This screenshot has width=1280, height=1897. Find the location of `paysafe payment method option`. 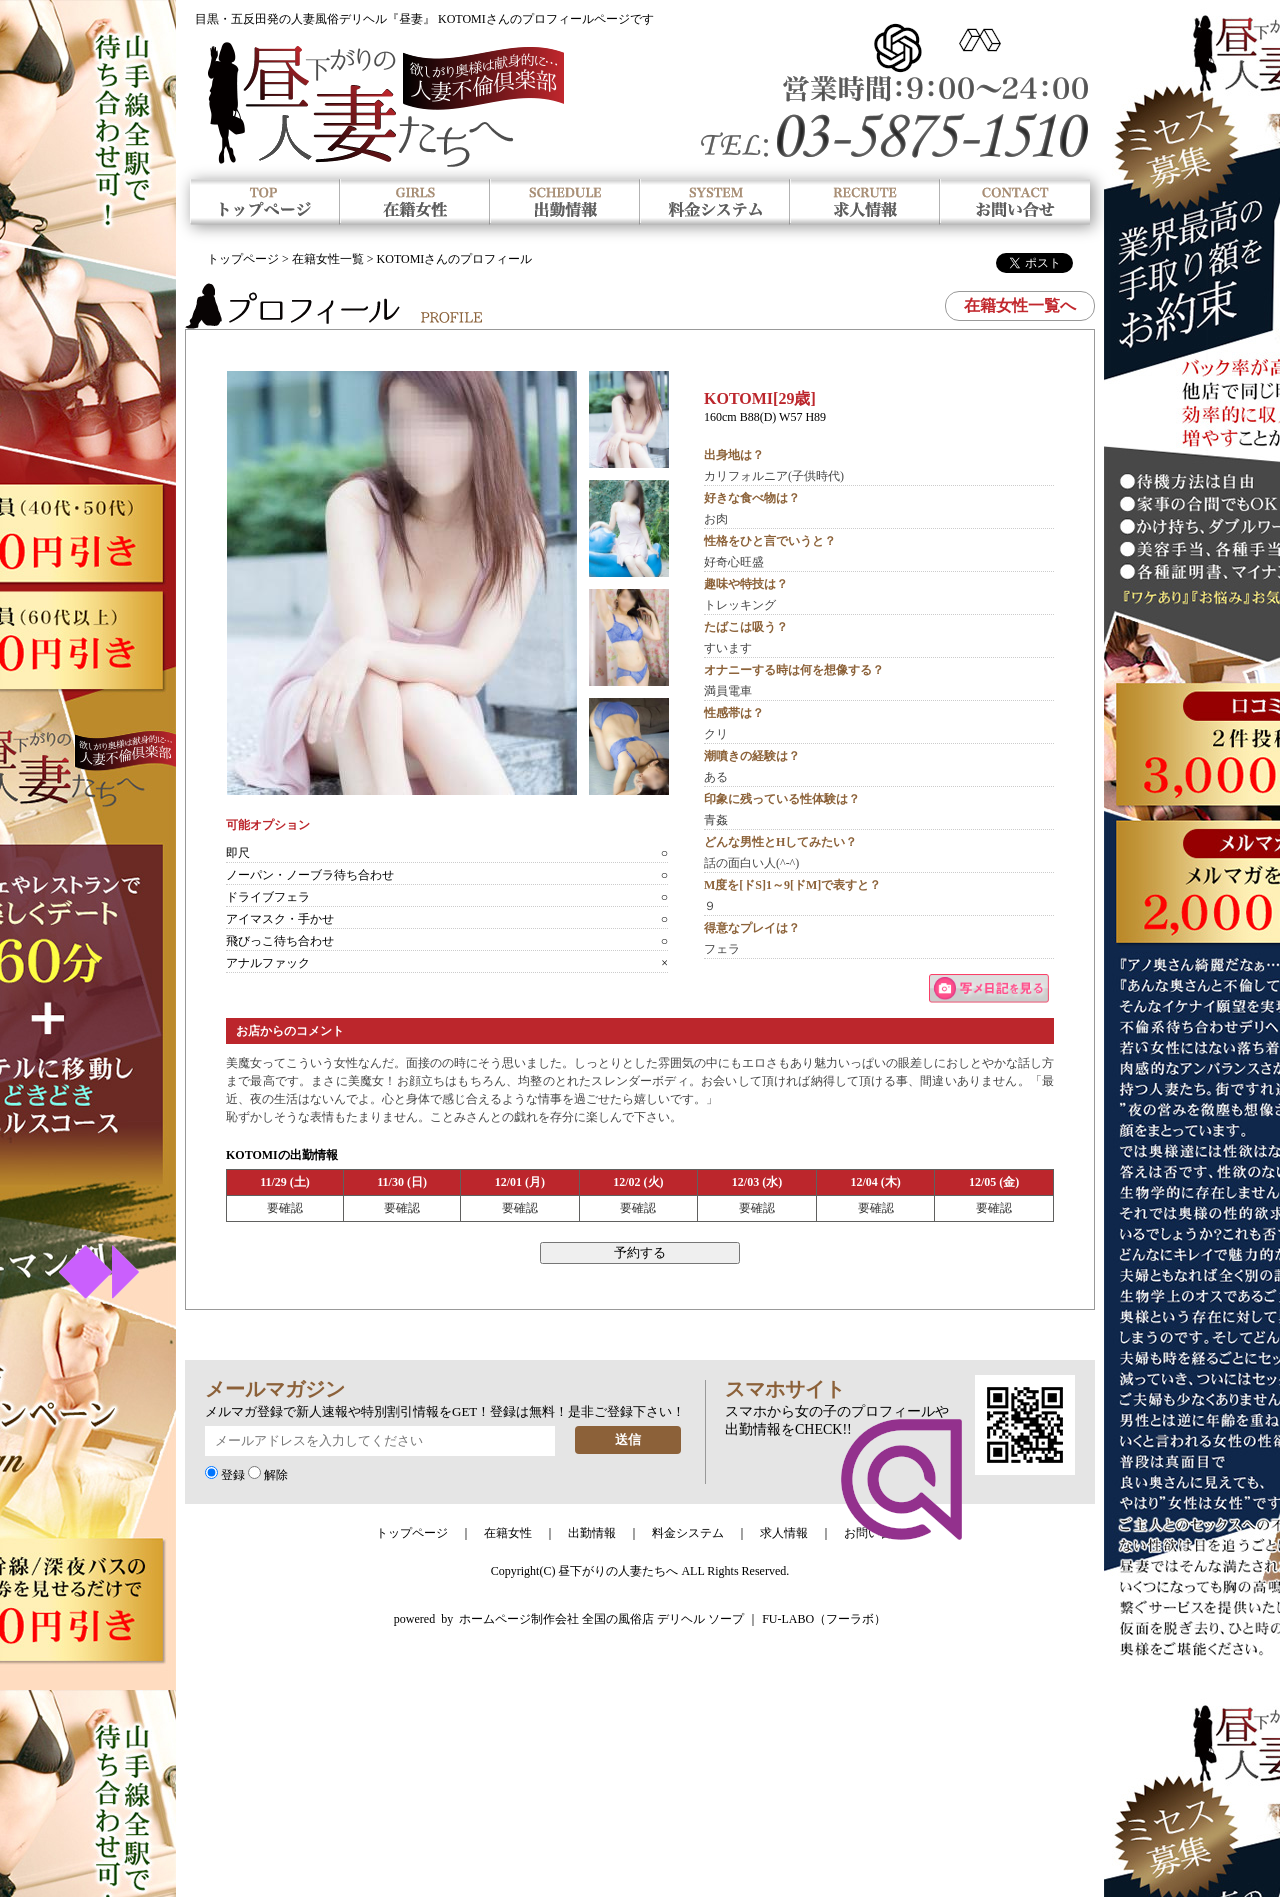

paysafe payment method option is located at coordinates (99, 1272).